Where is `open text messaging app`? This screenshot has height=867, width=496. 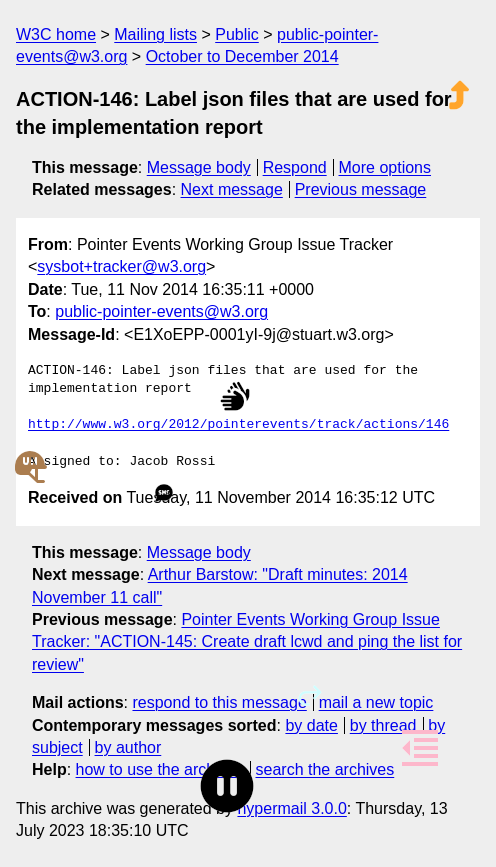
open text messaging app is located at coordinates (164, 493).